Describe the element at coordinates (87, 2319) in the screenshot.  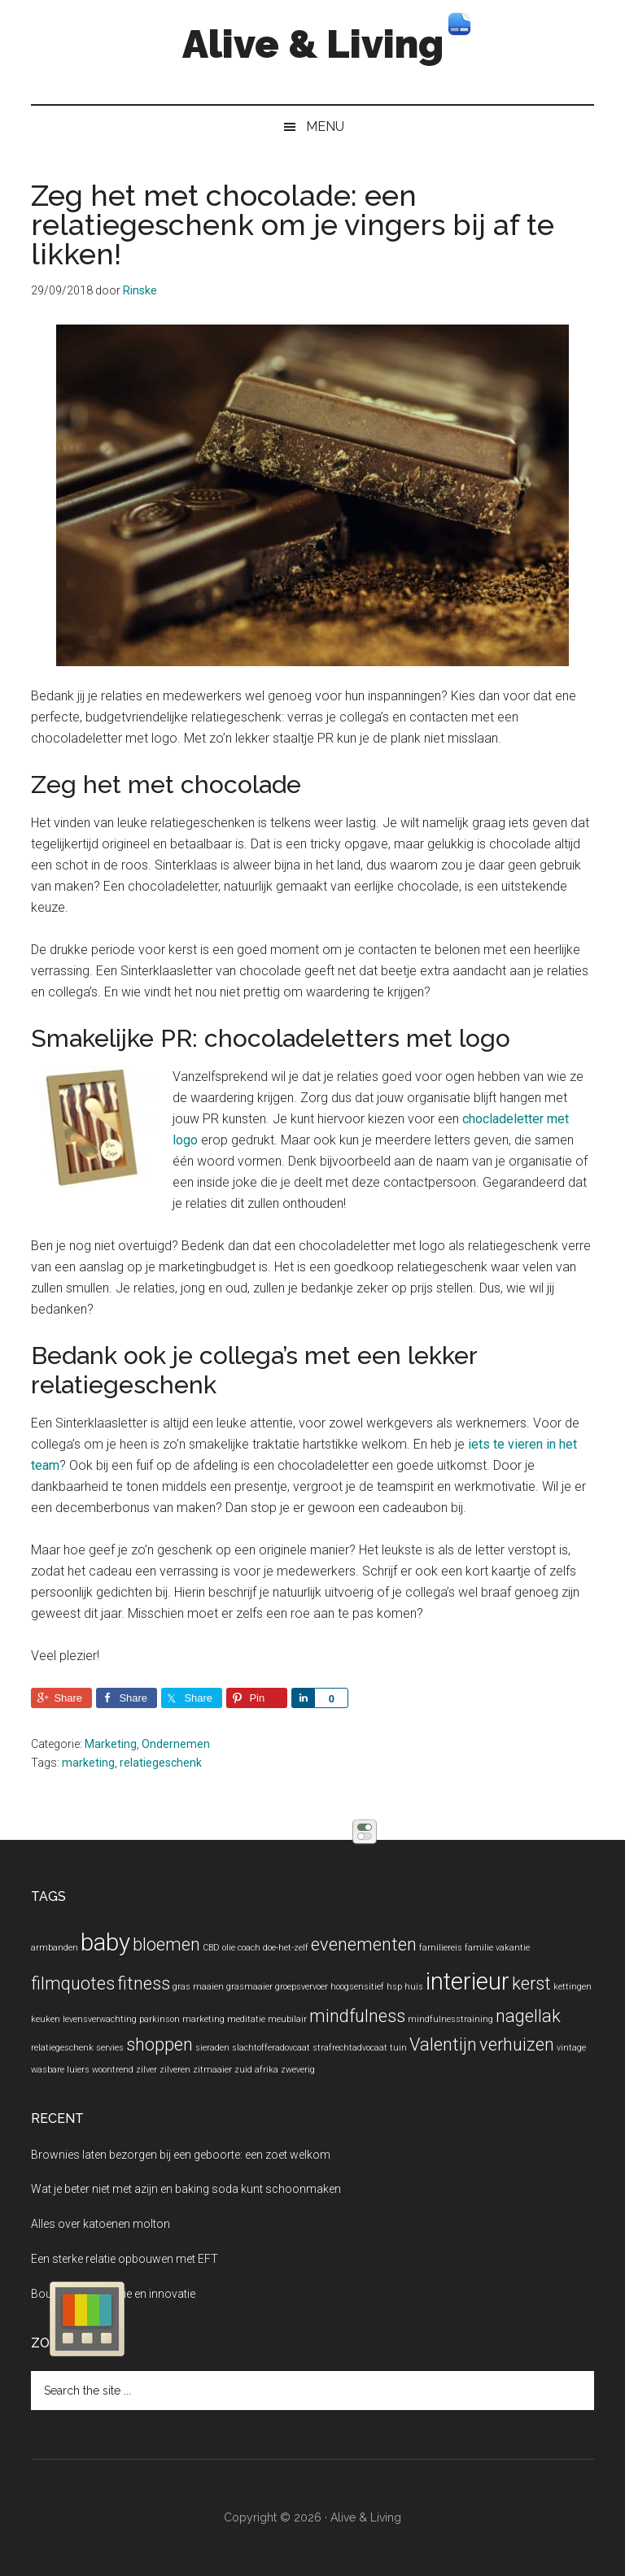
I see `open microsoft powertoys application` at that location.